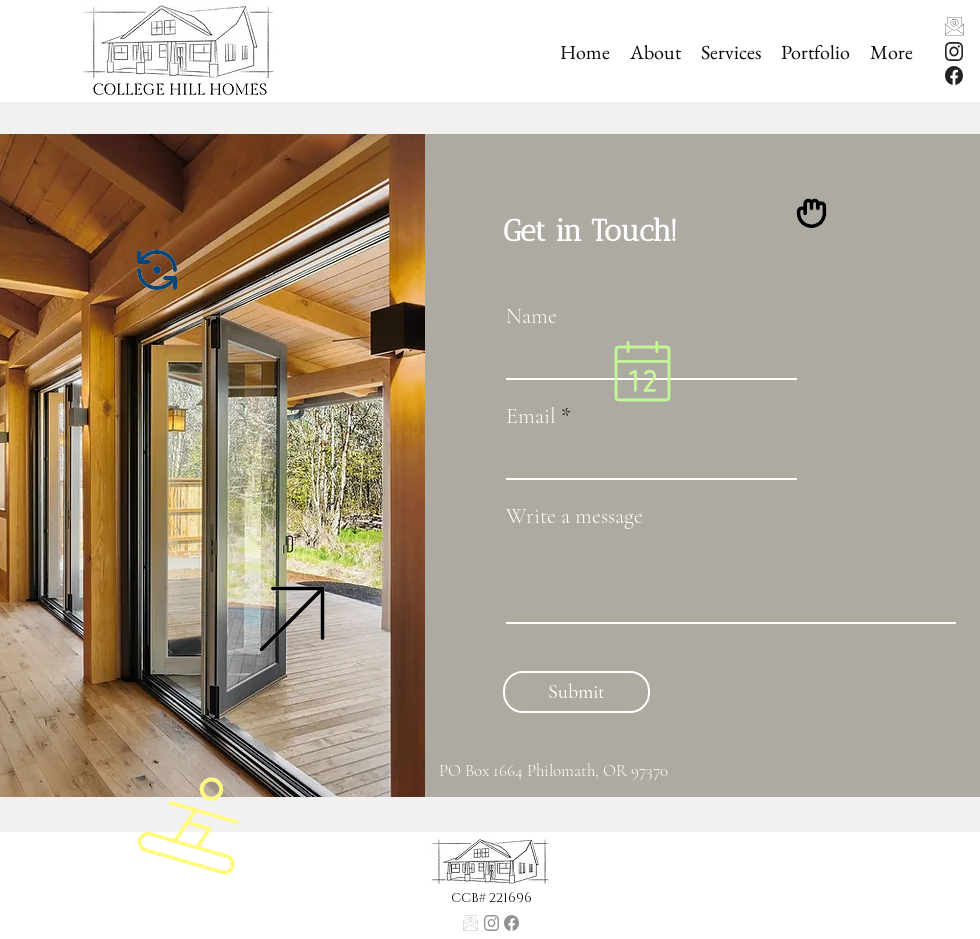 The image size is (980, 939). What do you see at coordinates (194, 826) in the screenshot?
I see `access snowboarding or winter sports activities` at bounding box center [194, 826].